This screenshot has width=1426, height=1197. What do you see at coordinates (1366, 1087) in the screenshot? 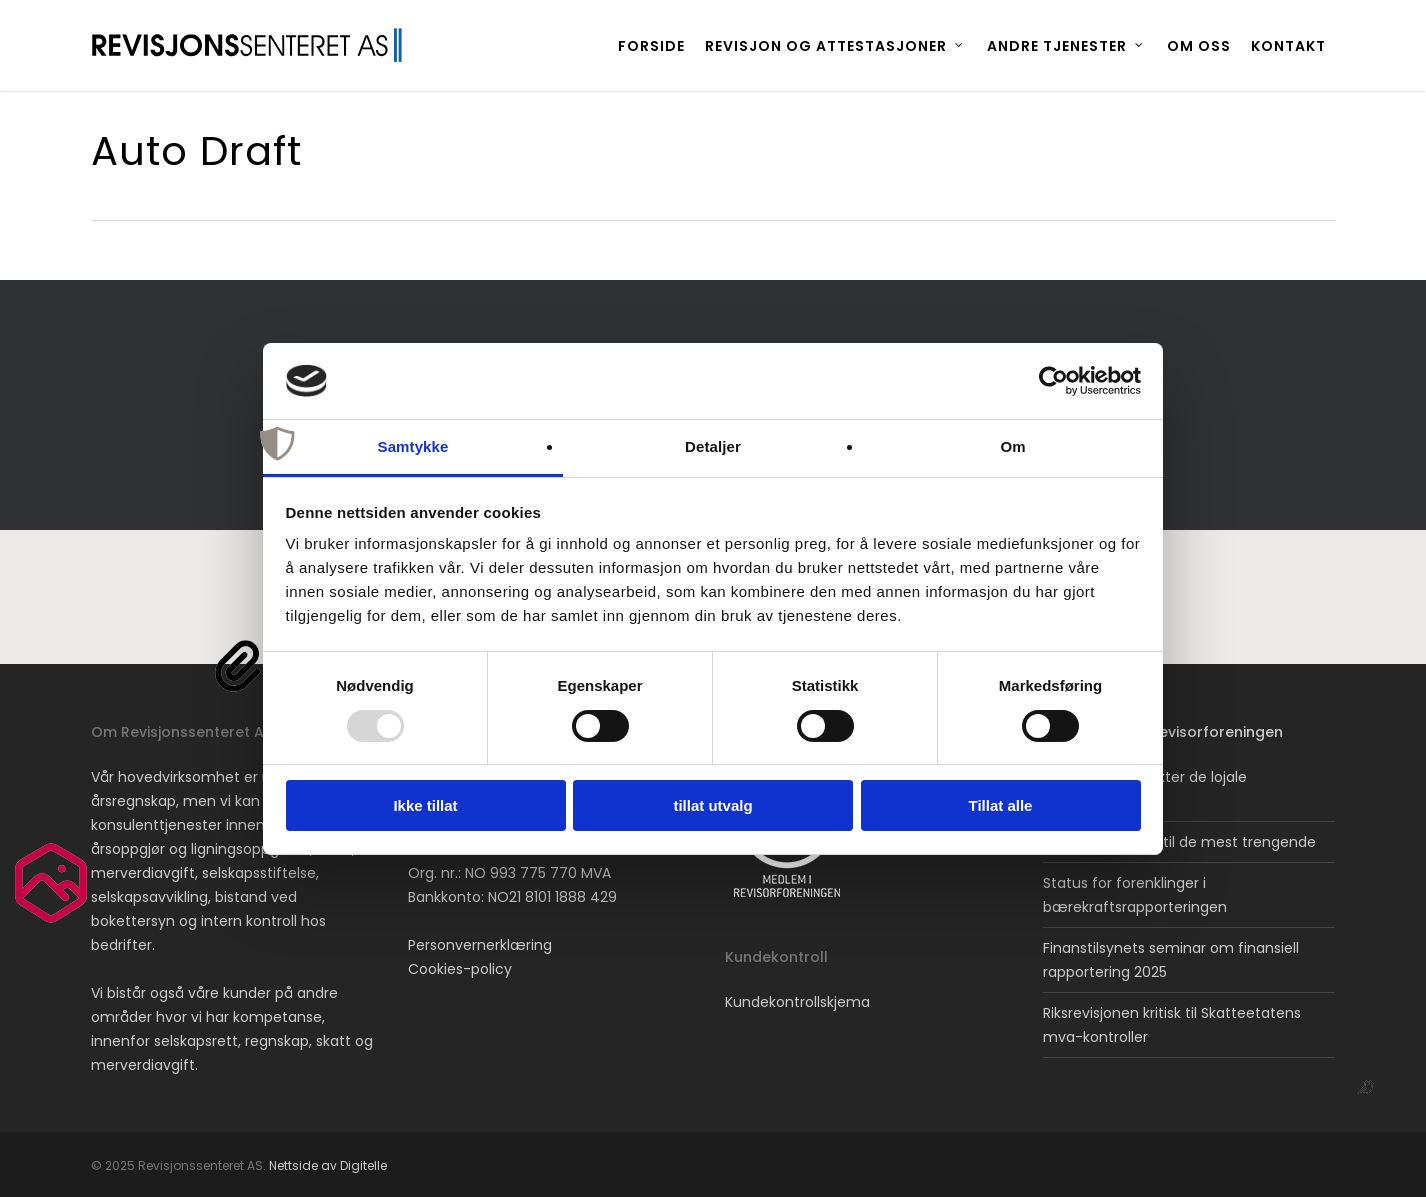
I see `access twitter or social media sharing` at bounding box center [1366, 1087].